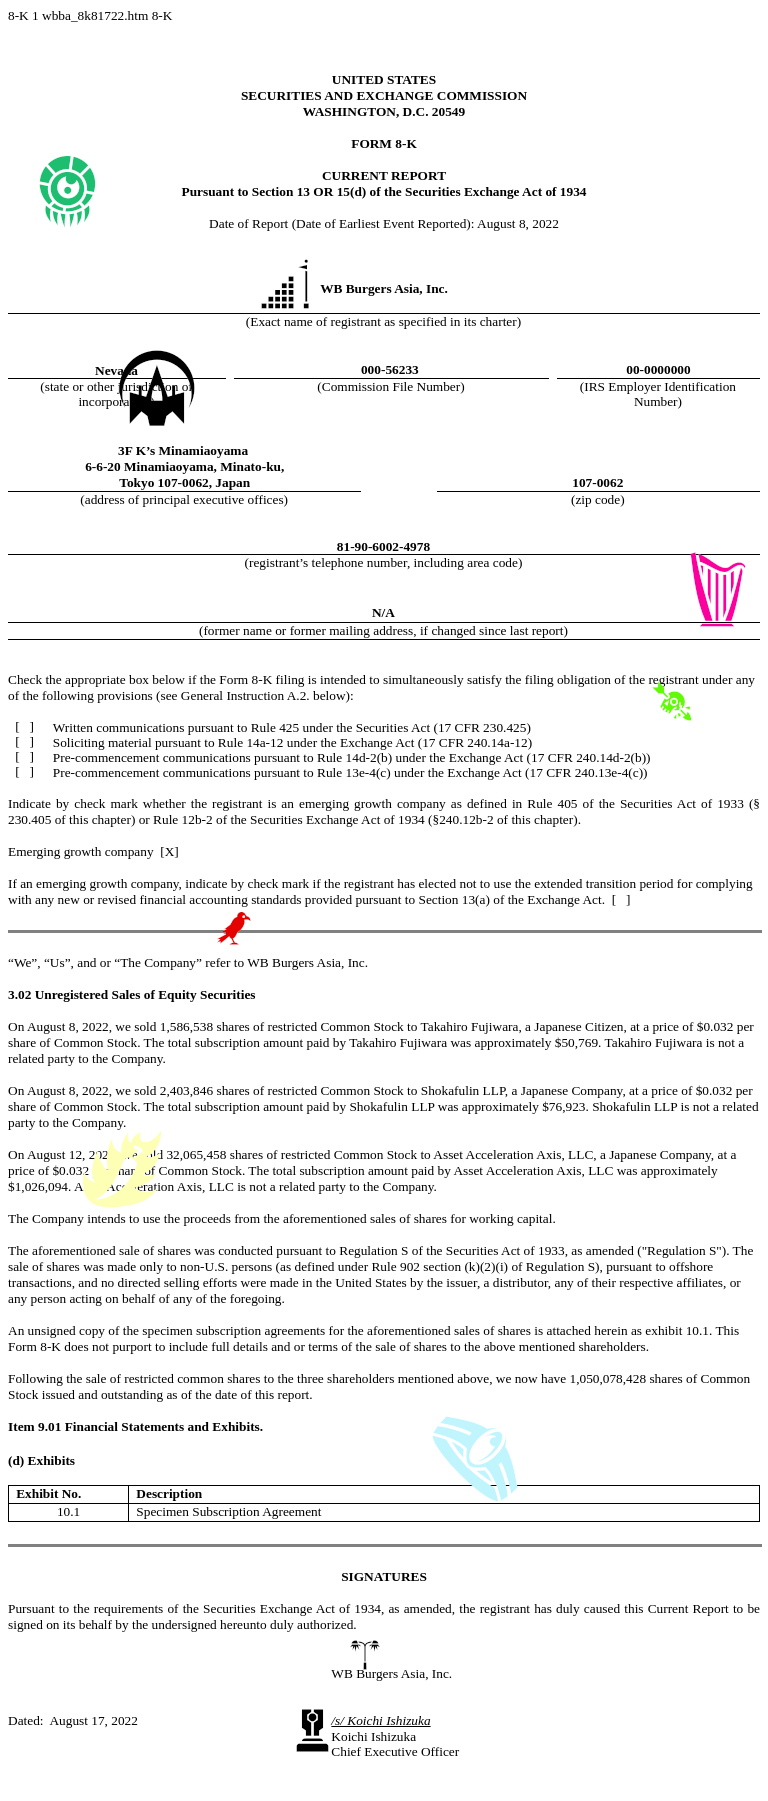  I want to click on equip a power ring item, so click(475, 1458).